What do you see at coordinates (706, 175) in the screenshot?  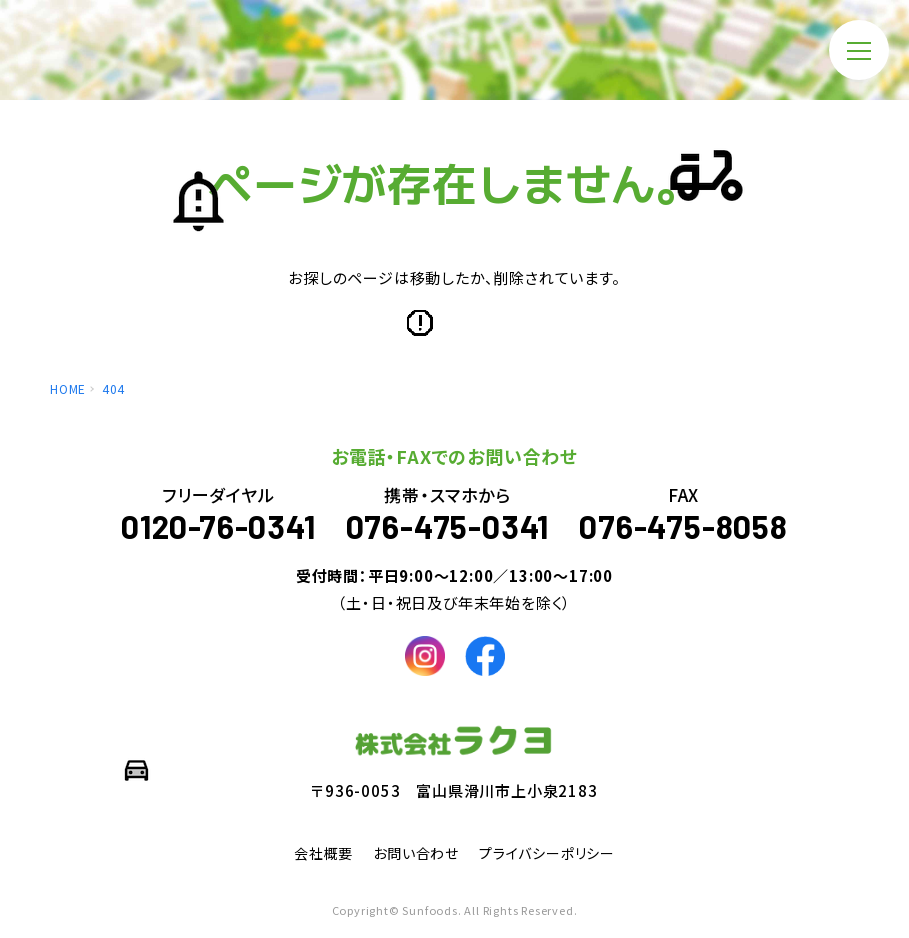 I see `select moped or scooter delivery option` at bounding box center [706, 175].